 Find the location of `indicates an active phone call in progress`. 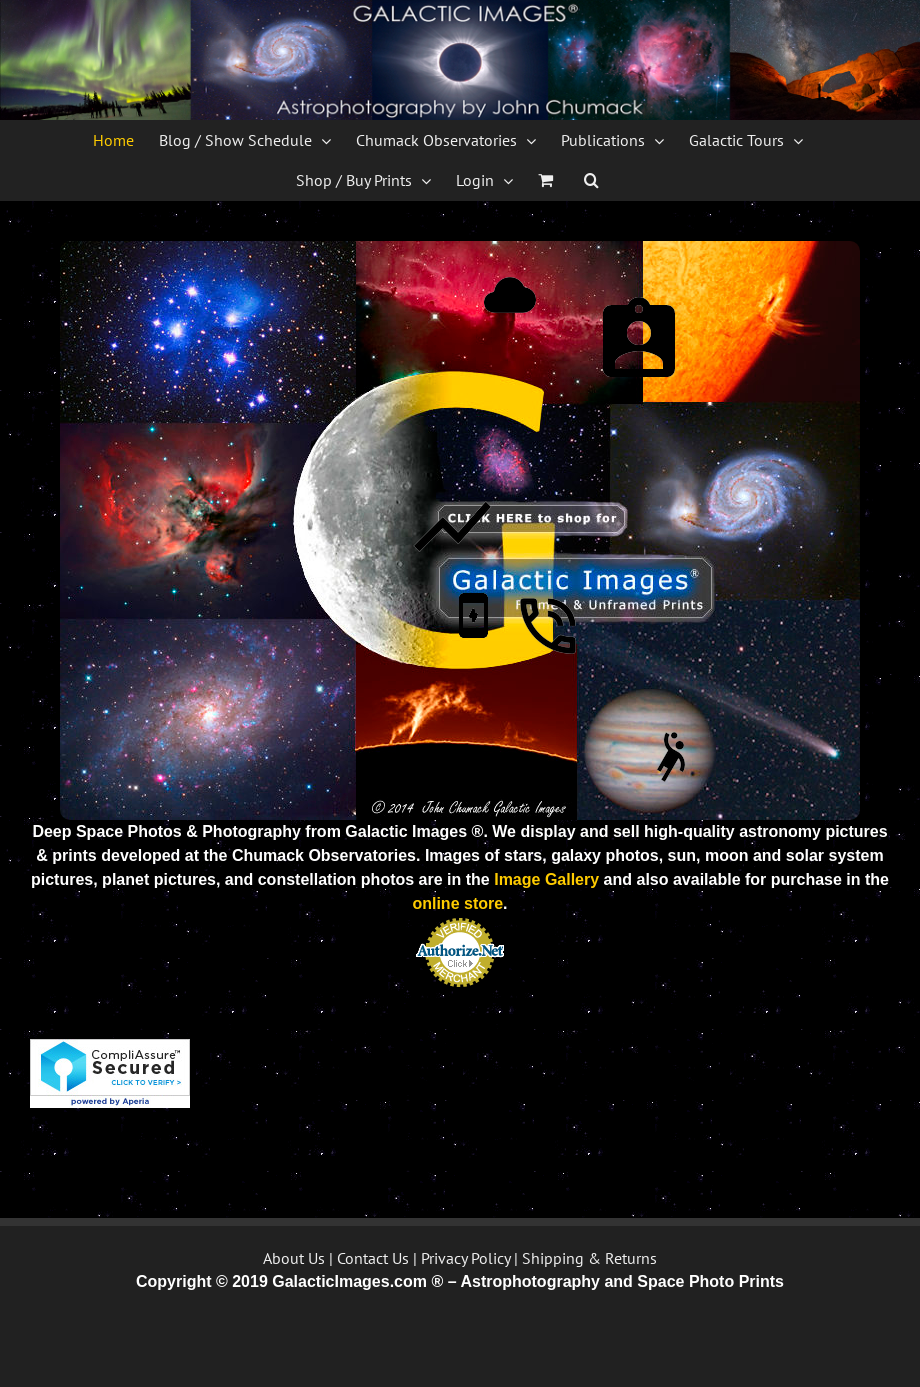

indicates an active phone call in progress is located at coordinates (548, 626).